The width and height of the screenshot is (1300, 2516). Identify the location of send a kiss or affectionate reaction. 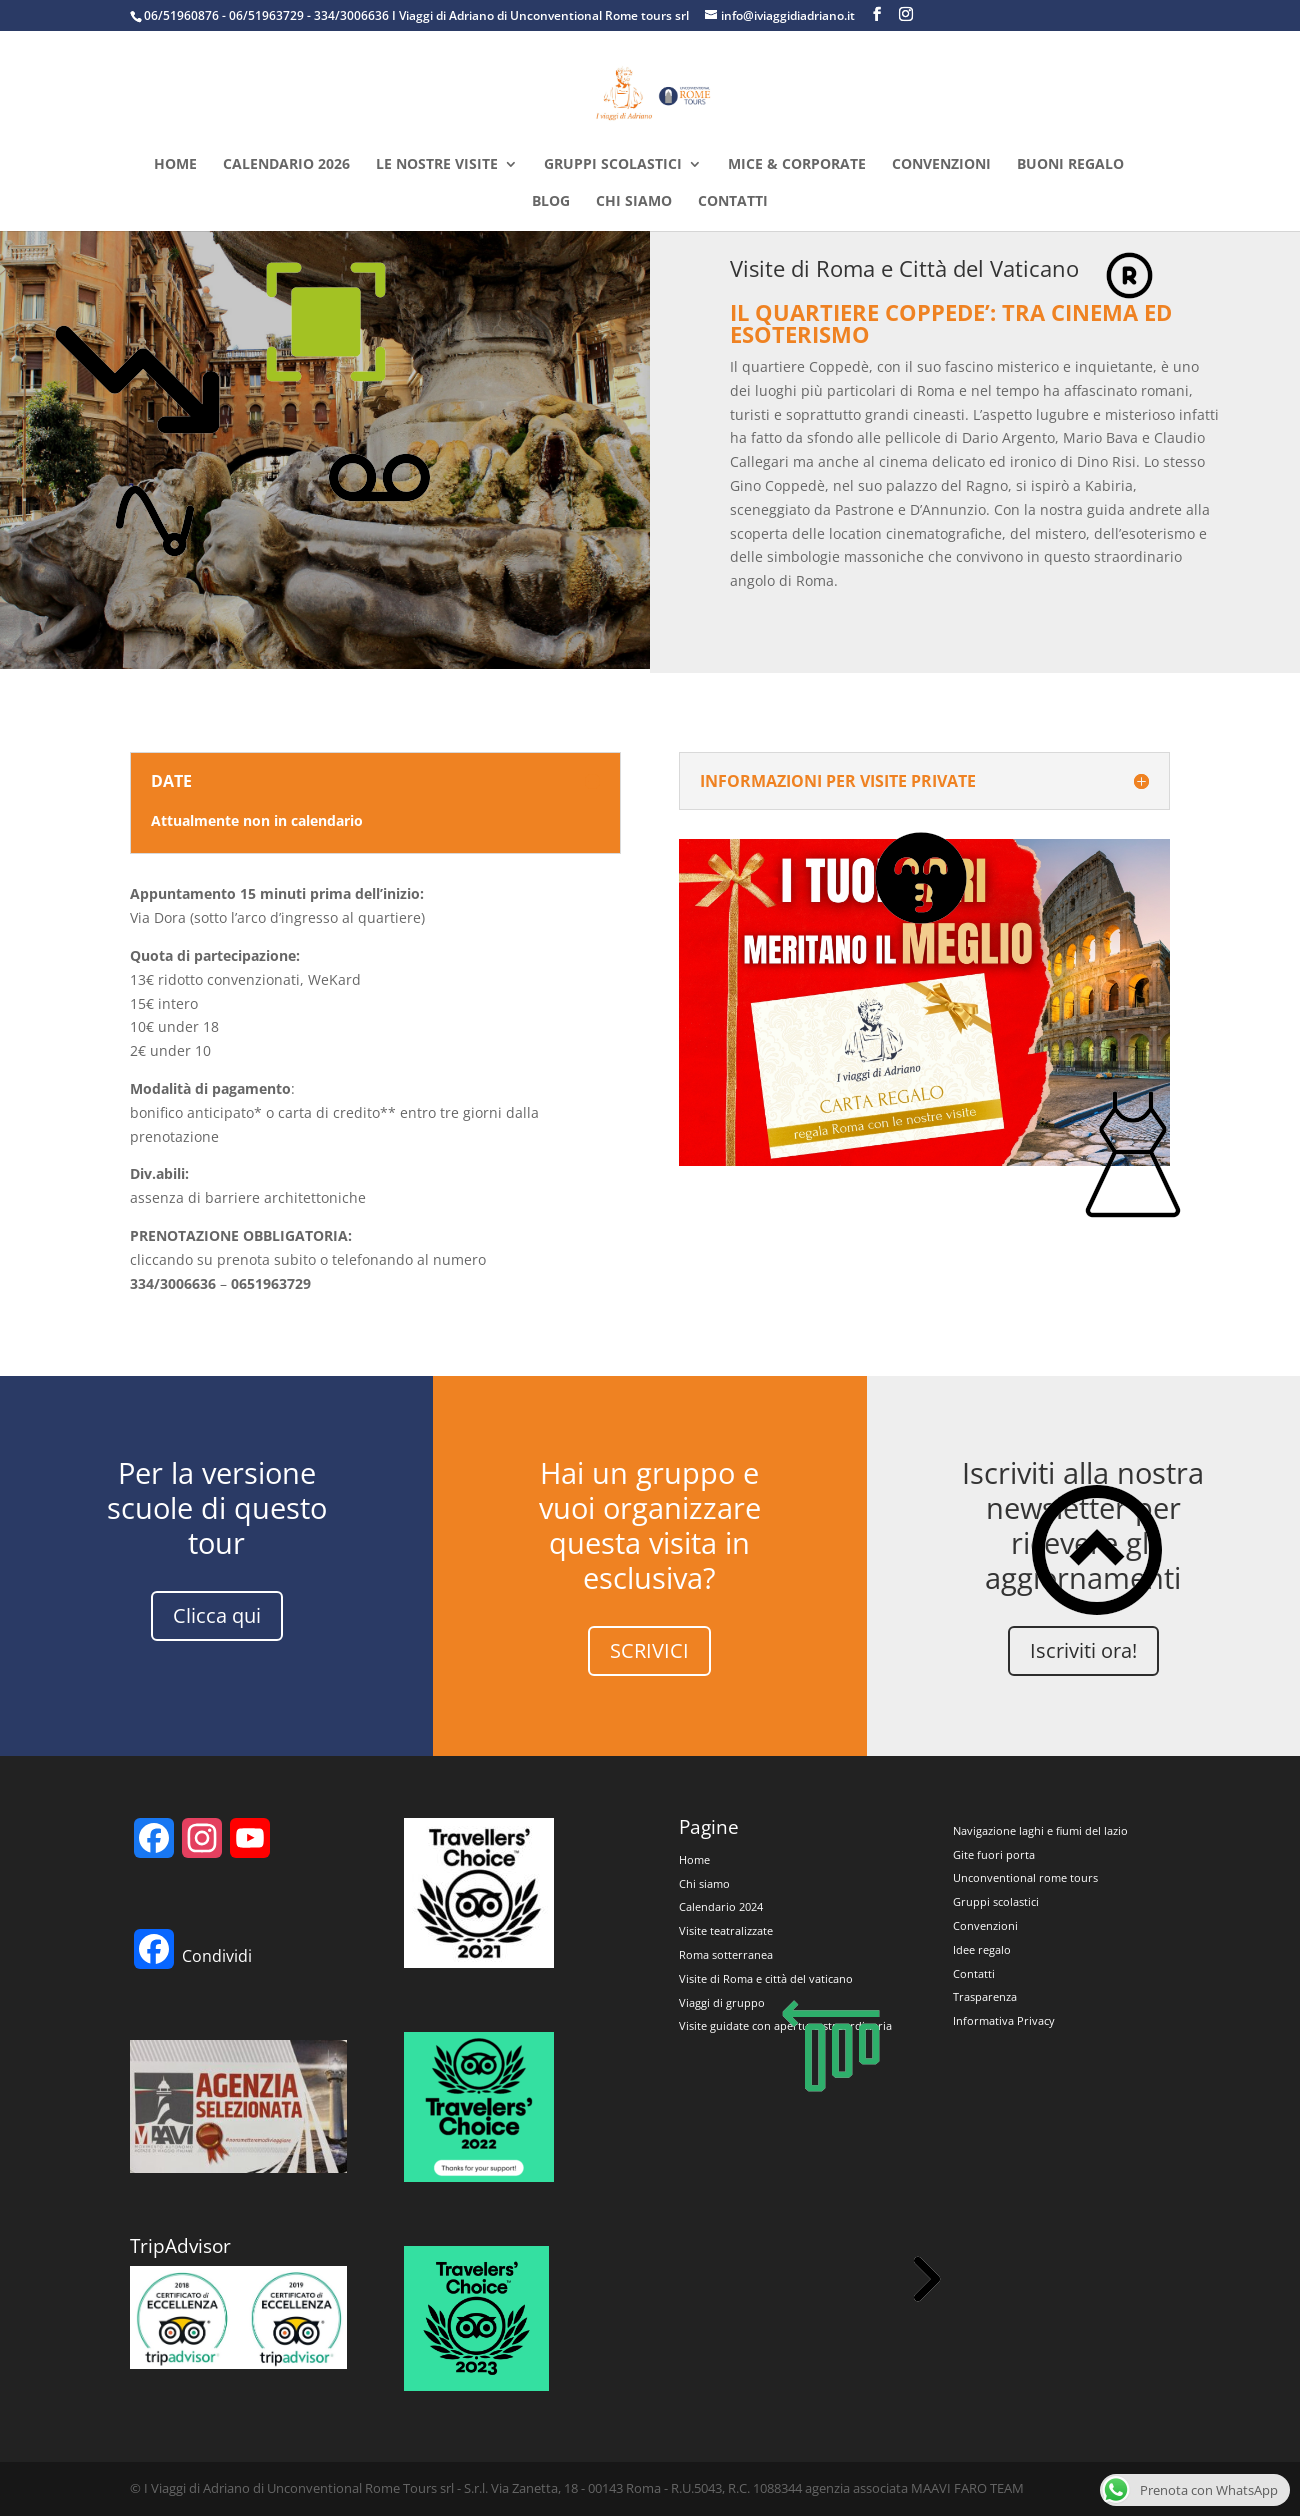
(921, 878).